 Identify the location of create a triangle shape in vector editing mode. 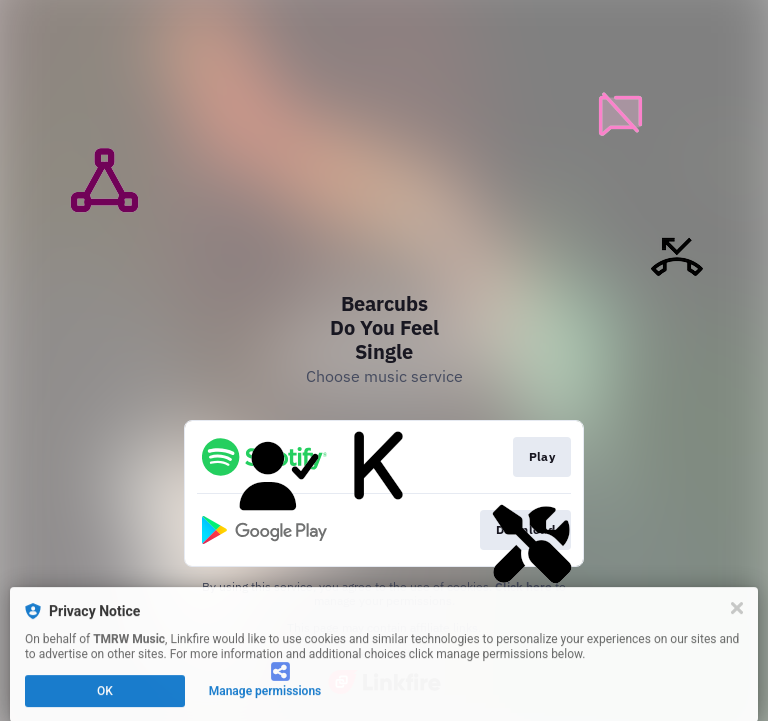
(104, 178).